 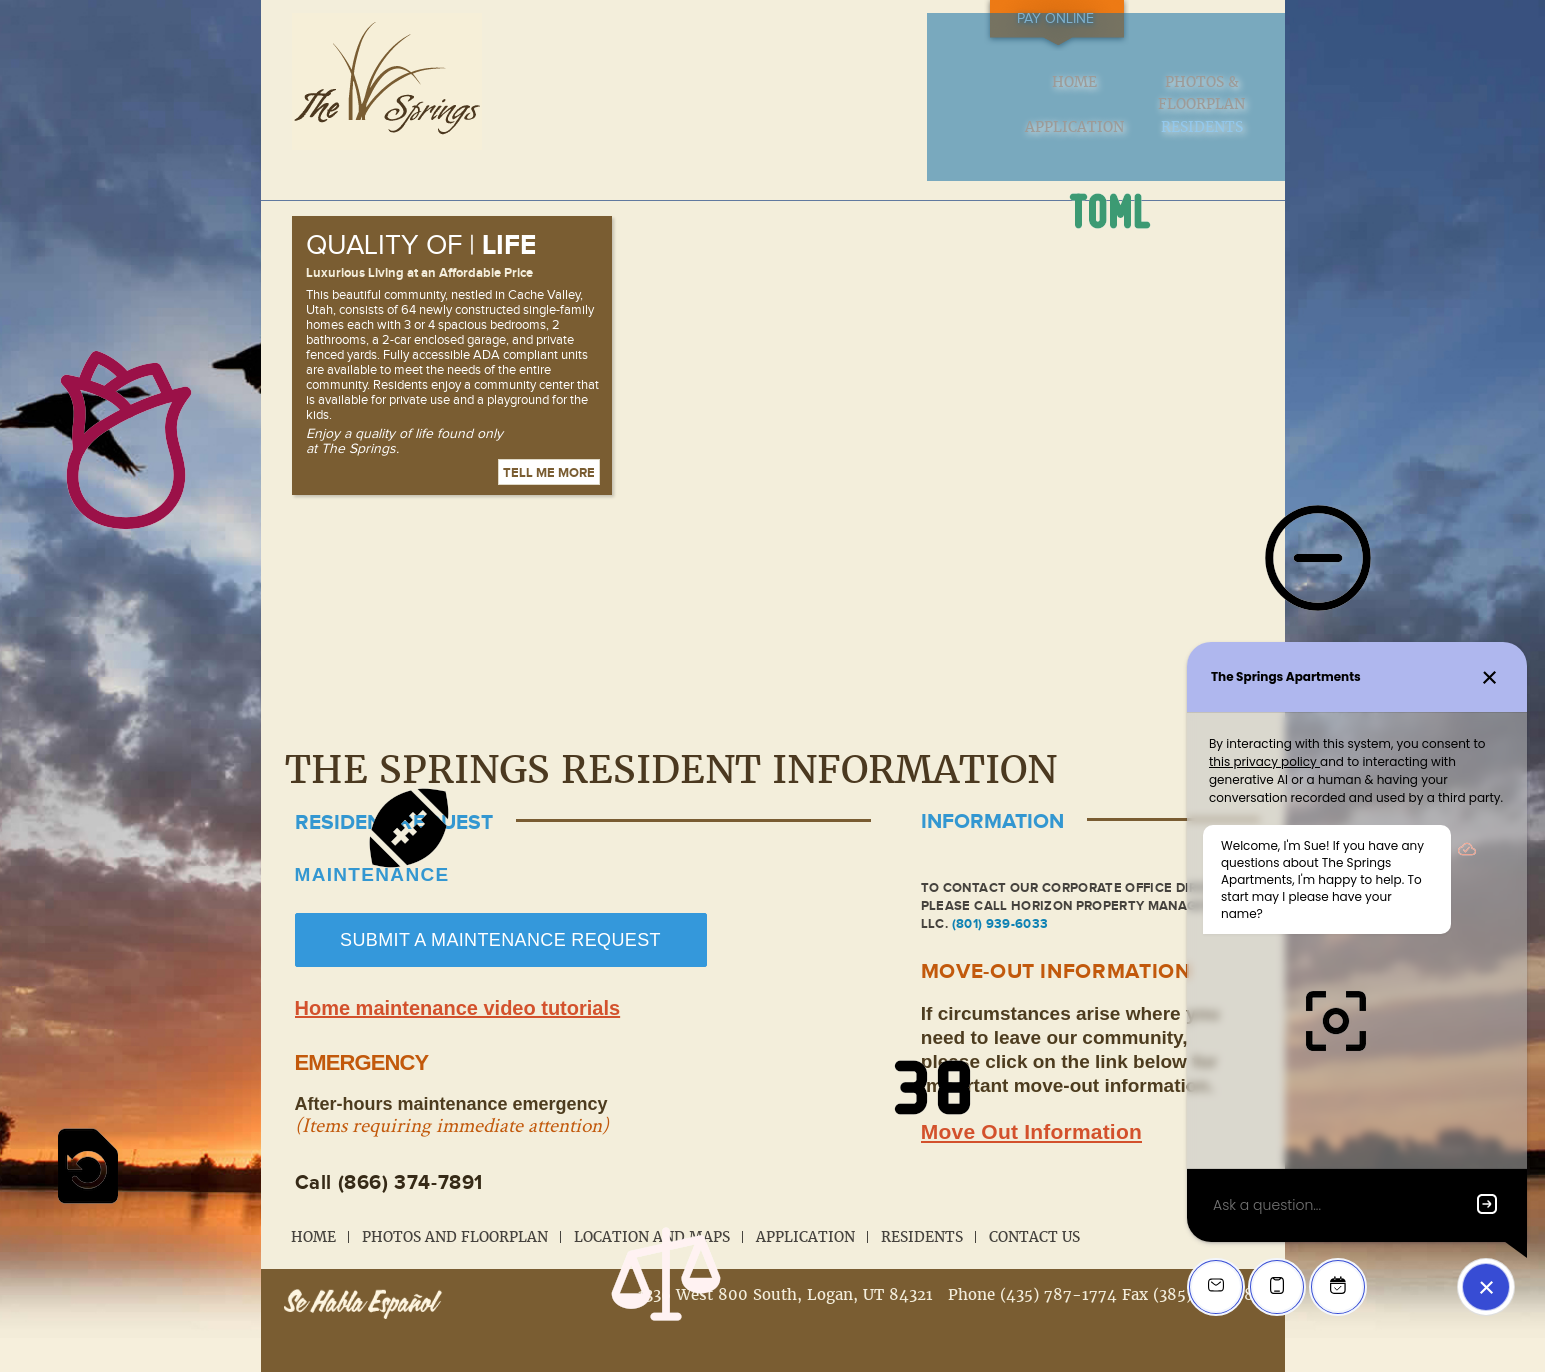 I want to click on center focus on camera viewfinder, so click(x=1336, y=1021).